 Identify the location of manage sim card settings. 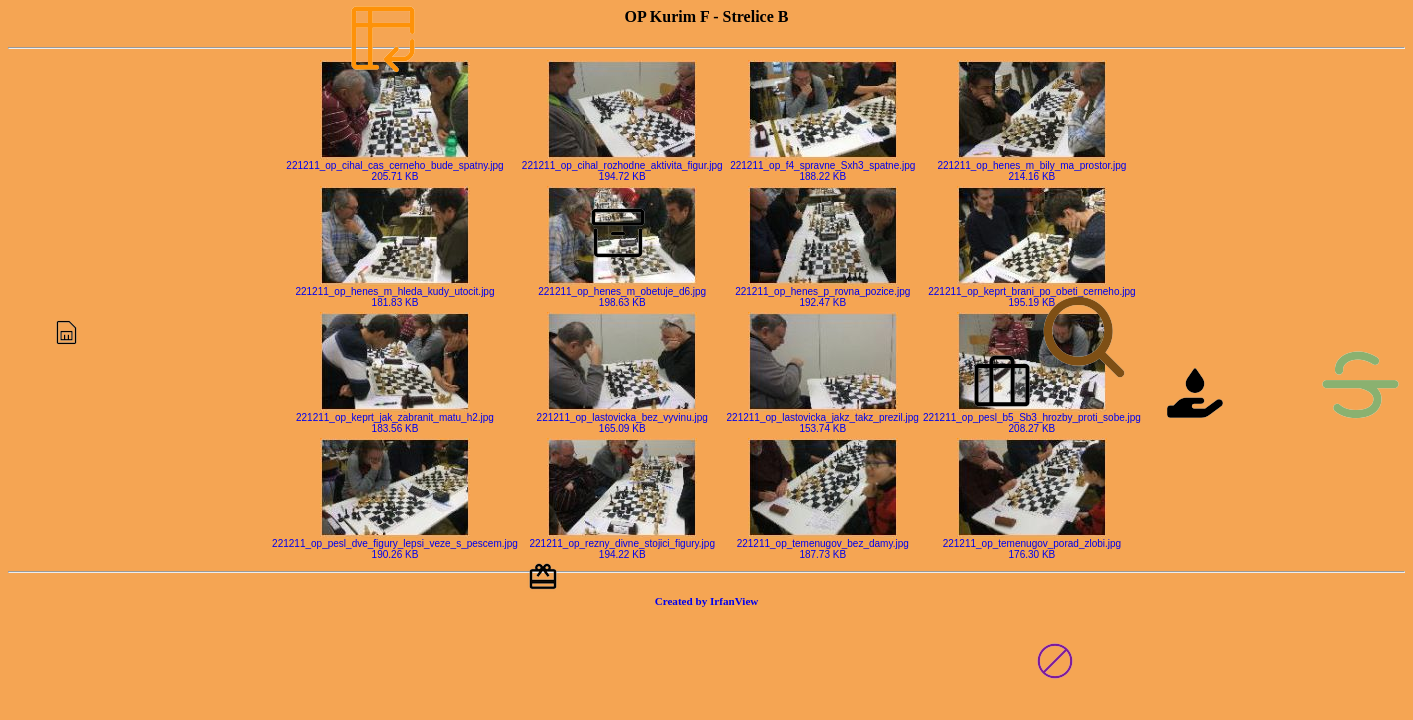
(66, 332).